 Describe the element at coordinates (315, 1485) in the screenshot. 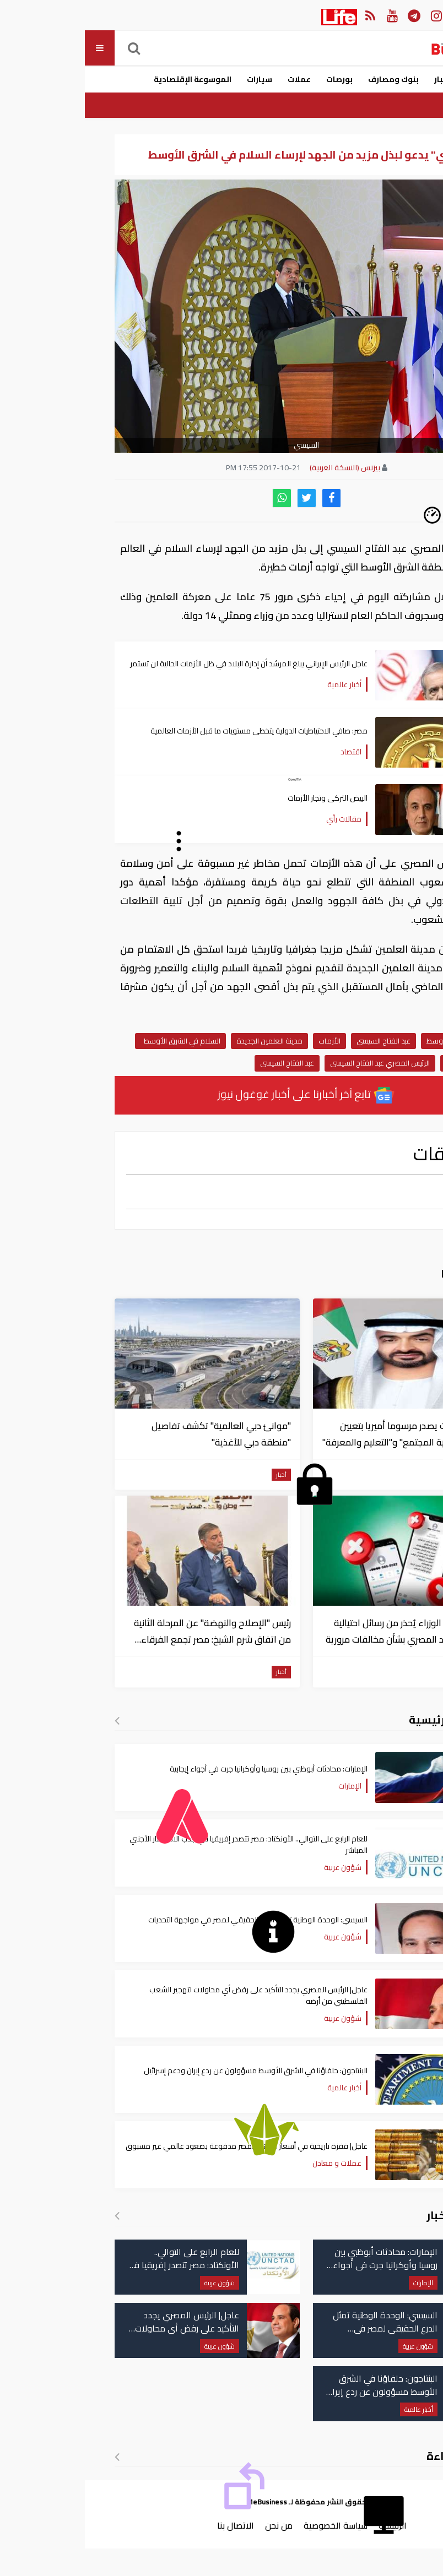

I see `indicates a locked or secured item` at that location.